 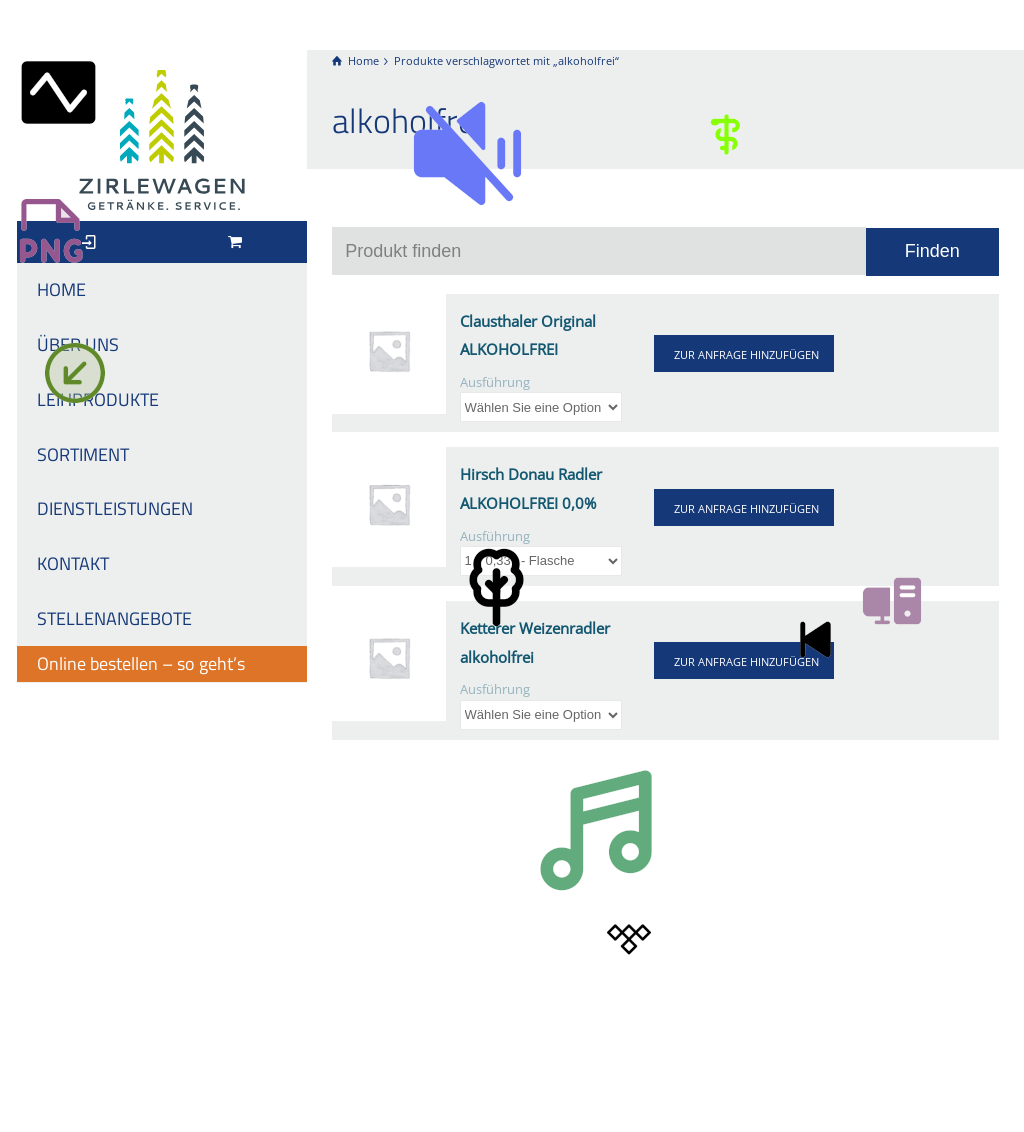 What do you see at coordinates (726, 134) in the screenshot?
I see `access medical or healthcare services` at bounding box center [726, 134].